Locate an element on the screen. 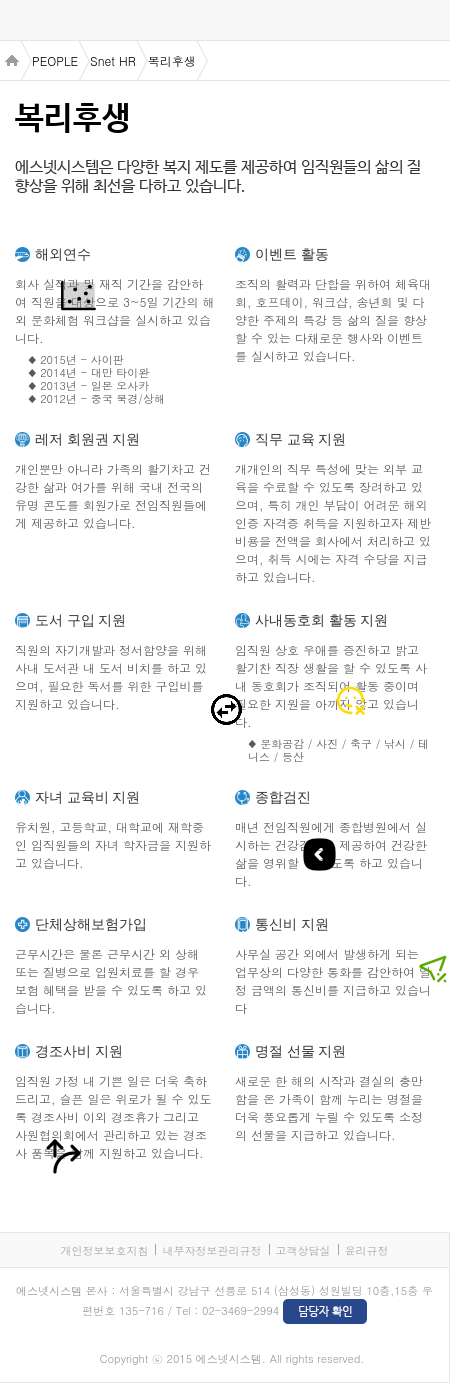 The height and width of the screenshot is (1383, 450). find nearby deals and discounts is located at coordinates (433, 969).